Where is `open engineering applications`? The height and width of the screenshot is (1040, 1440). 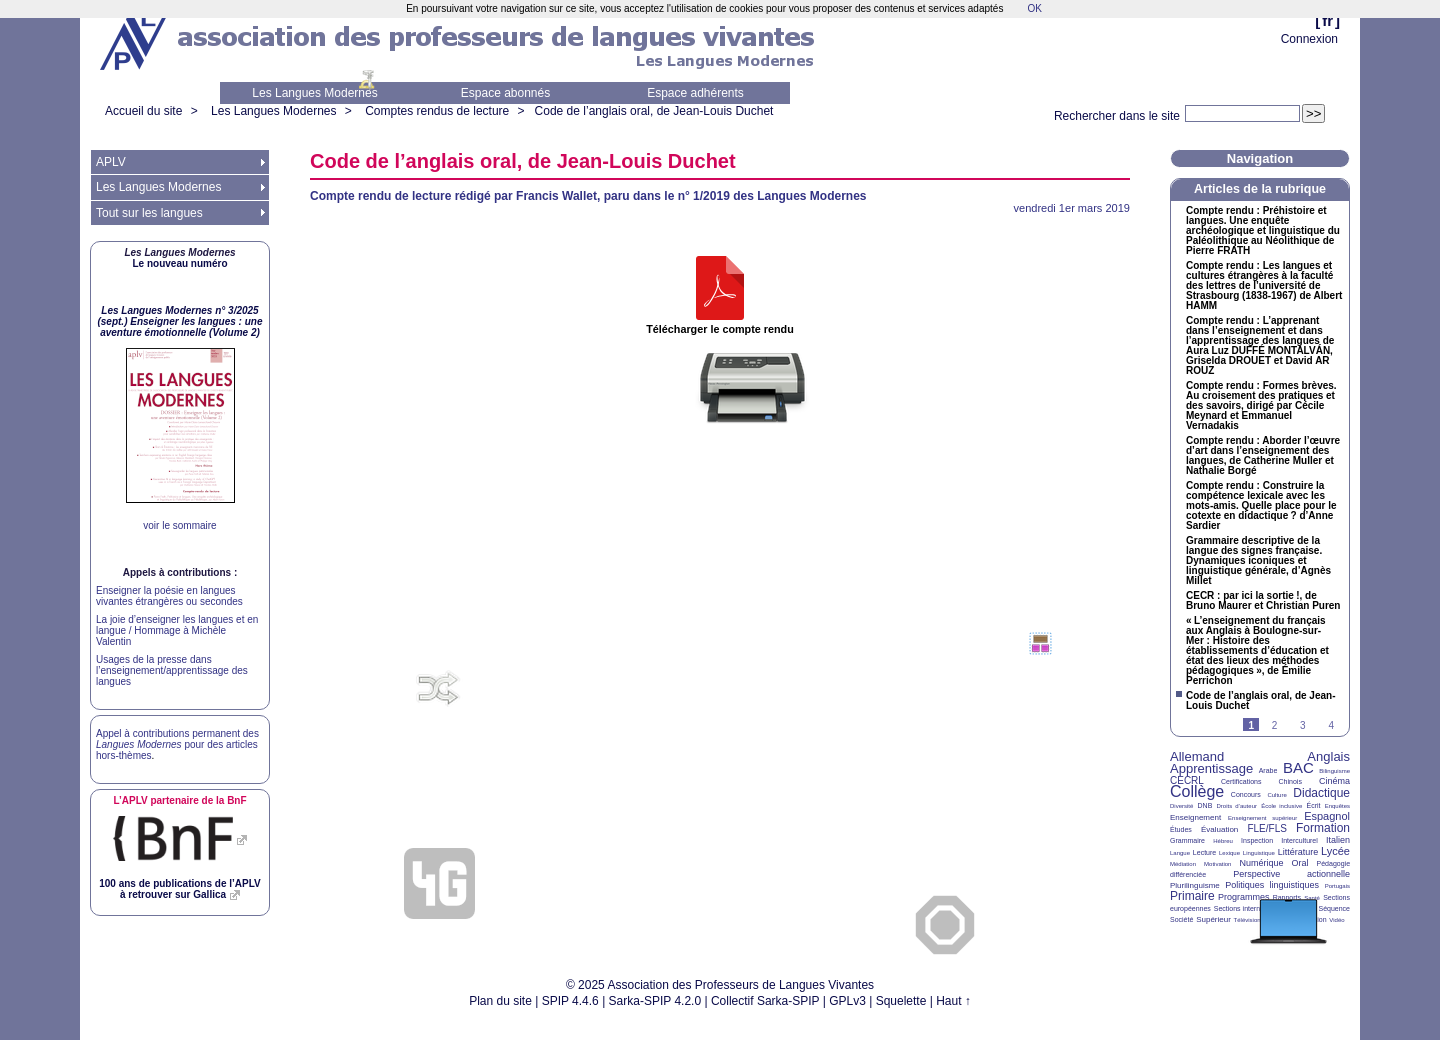 open engineering applications is located at coordinates (367, 80).